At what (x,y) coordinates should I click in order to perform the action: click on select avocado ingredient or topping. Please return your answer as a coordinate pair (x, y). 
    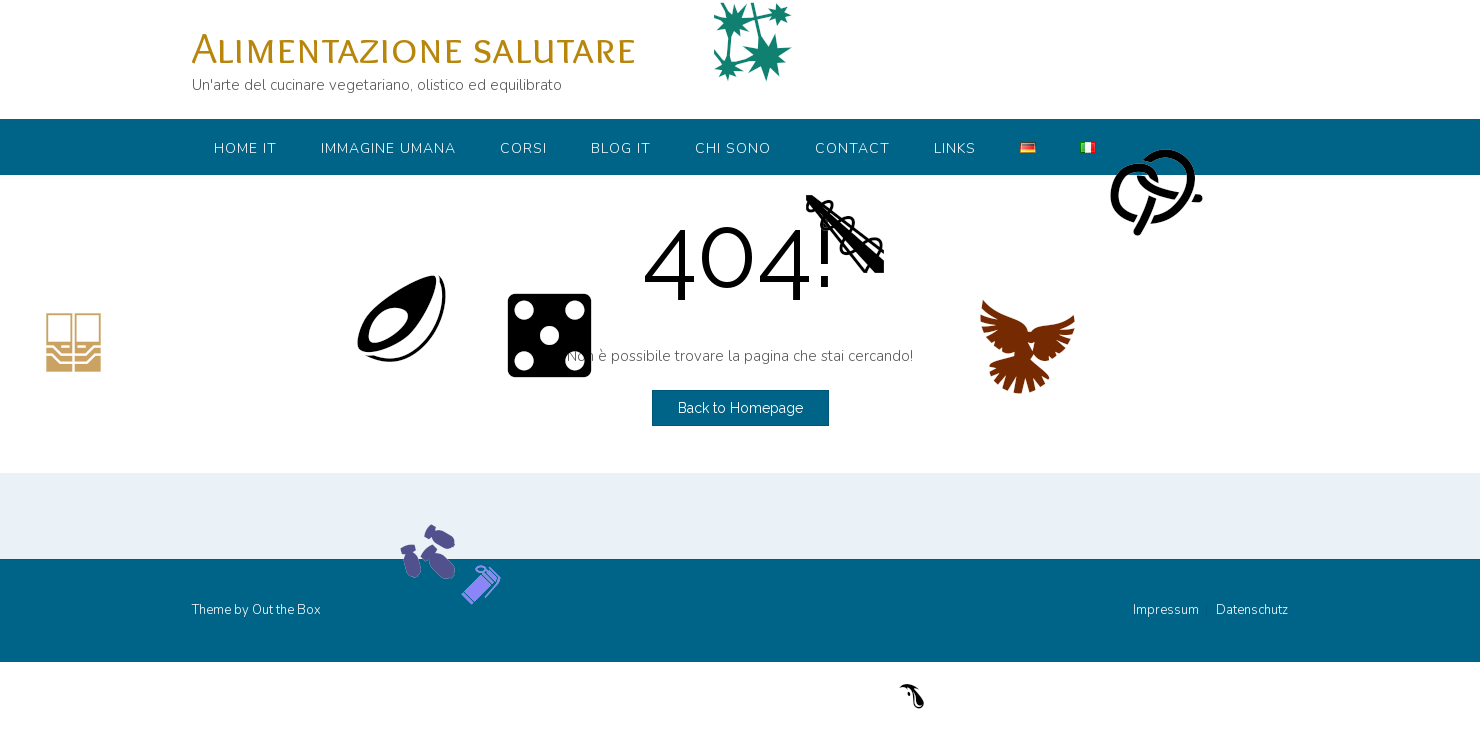
    Looking at the image, I should click on (401, 318).